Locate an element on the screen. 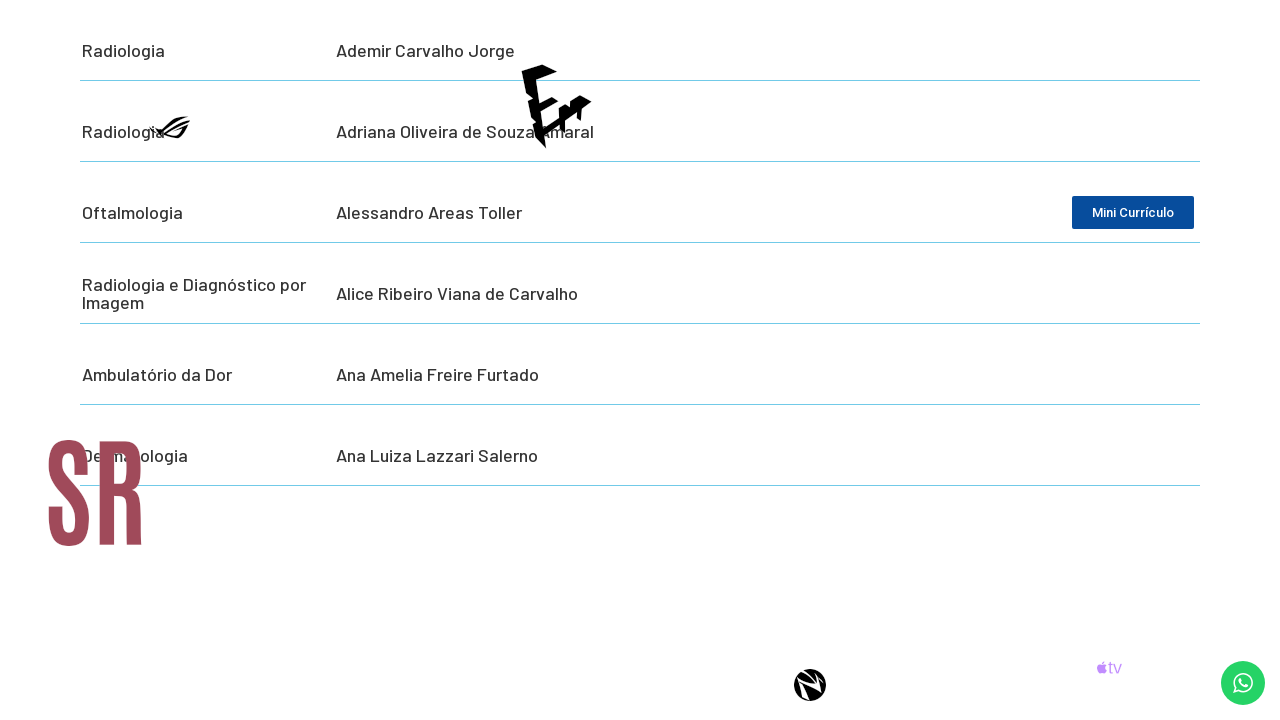  spacemacs text editor logo is located at coordinates (810, 685).